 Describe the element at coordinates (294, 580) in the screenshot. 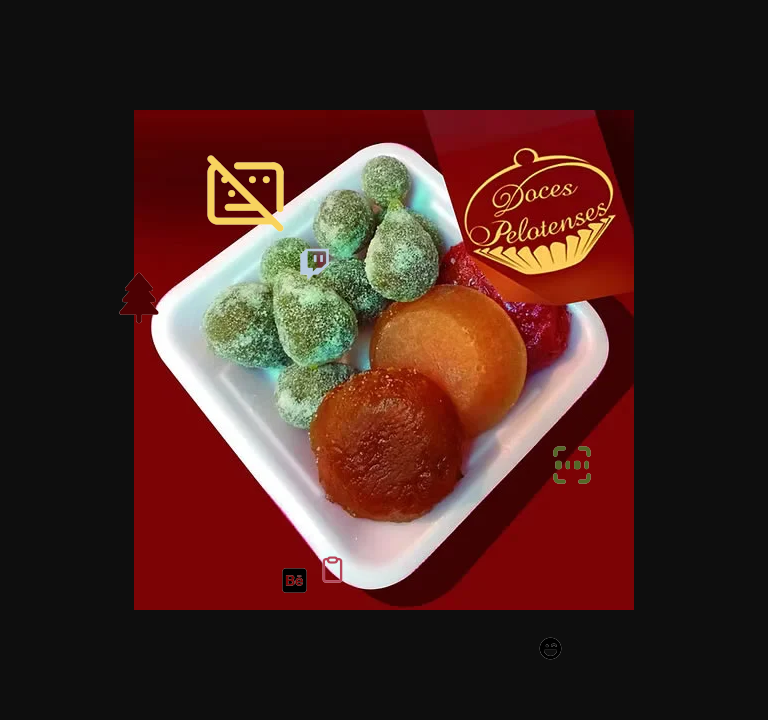

I see `visit Behance profile or portfolio` at that location.